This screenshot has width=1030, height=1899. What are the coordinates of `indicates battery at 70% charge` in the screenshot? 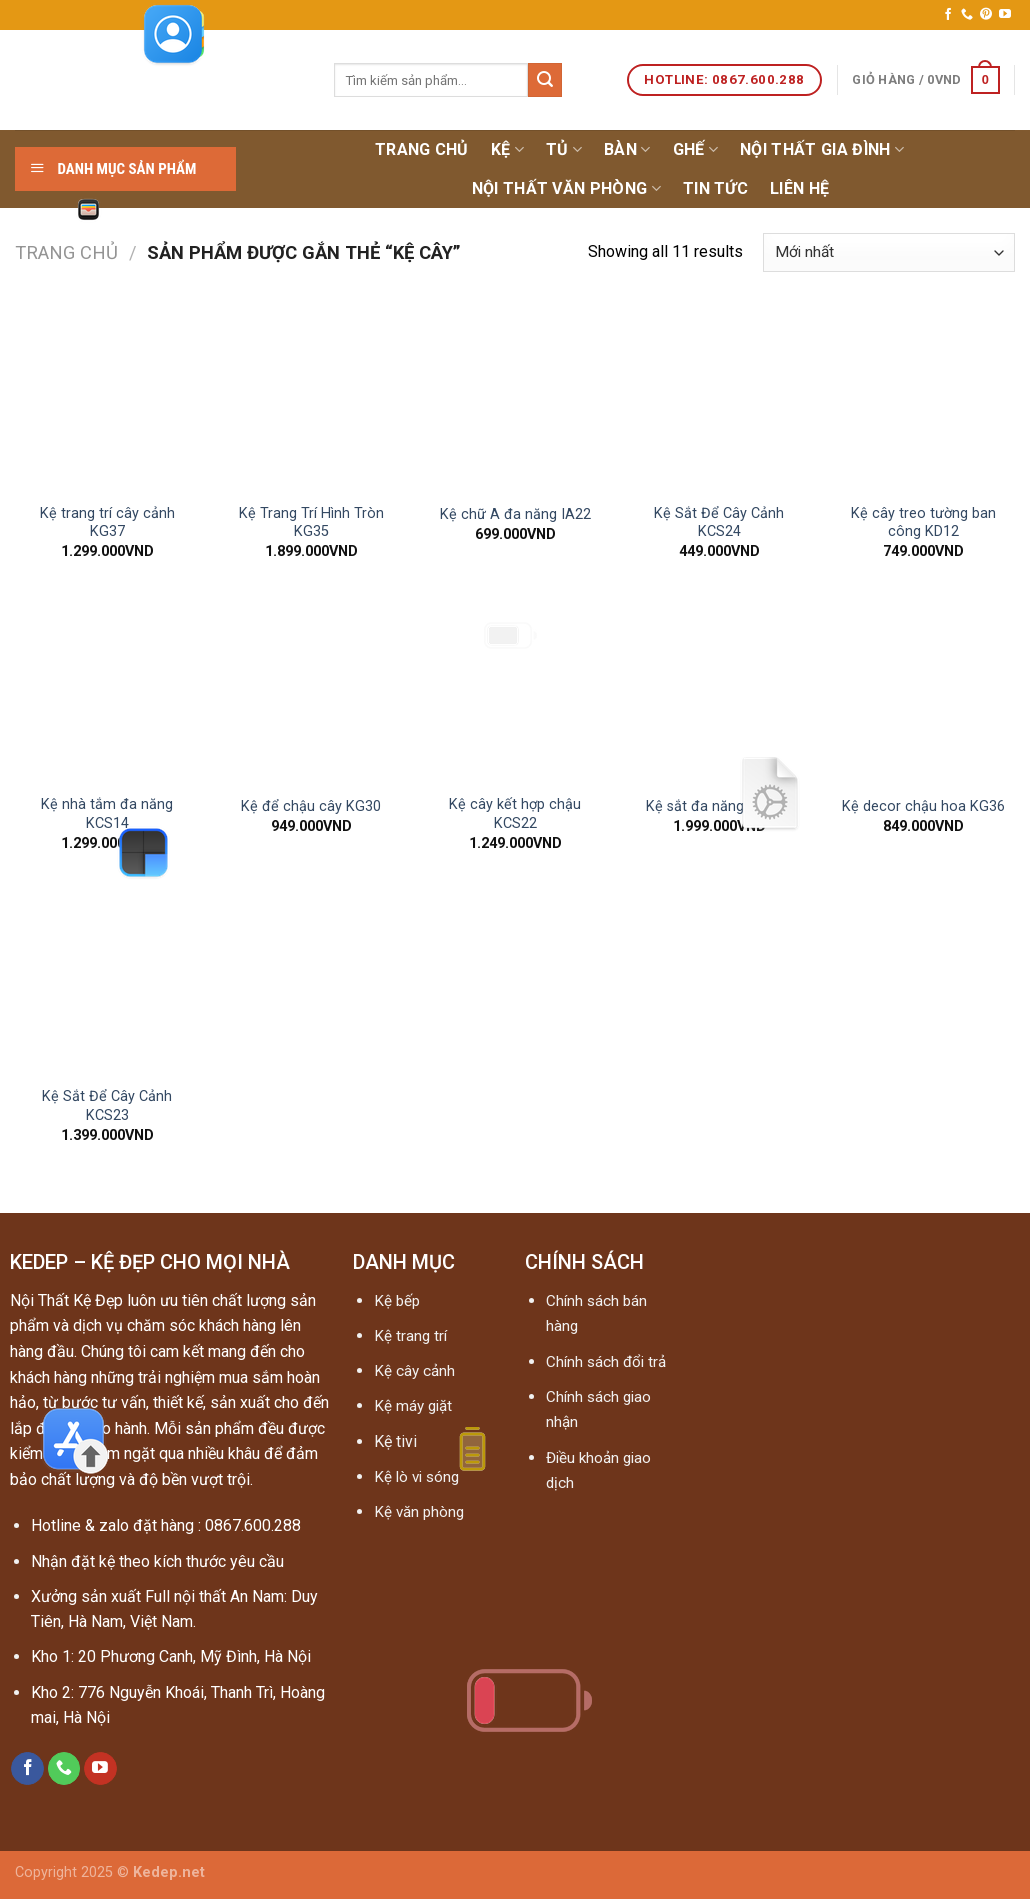 It's located at (510, 635).